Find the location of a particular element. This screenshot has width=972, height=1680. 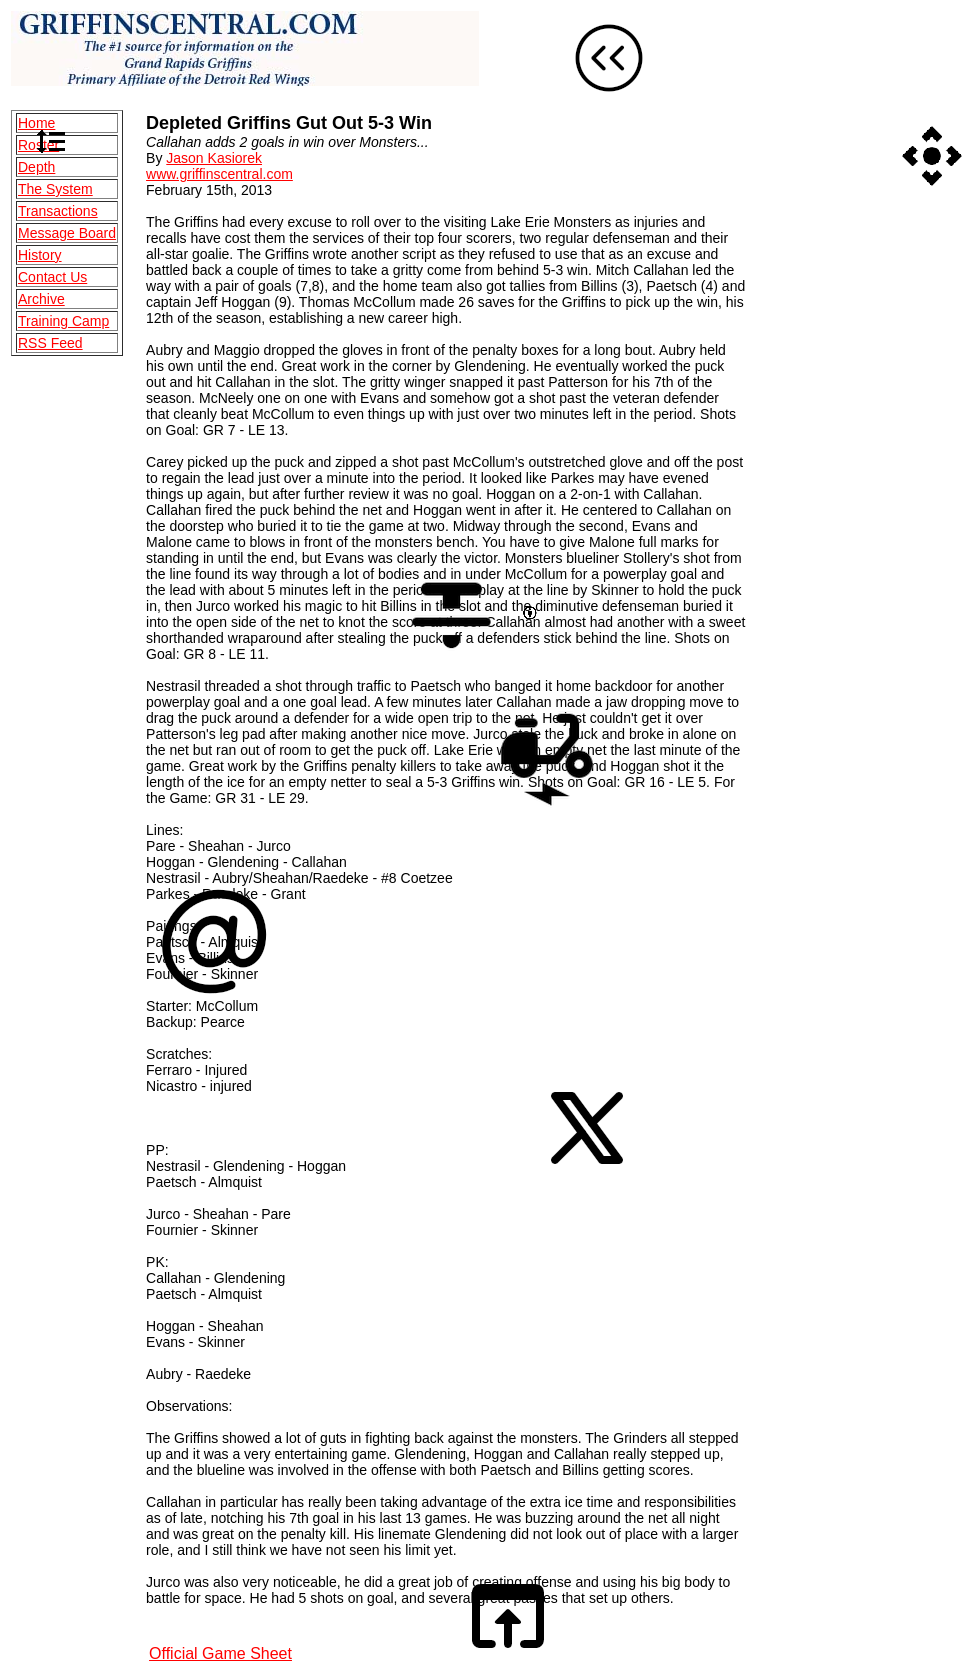

apply strikethrough formatting to selected text is located at coordinates (451, 617).